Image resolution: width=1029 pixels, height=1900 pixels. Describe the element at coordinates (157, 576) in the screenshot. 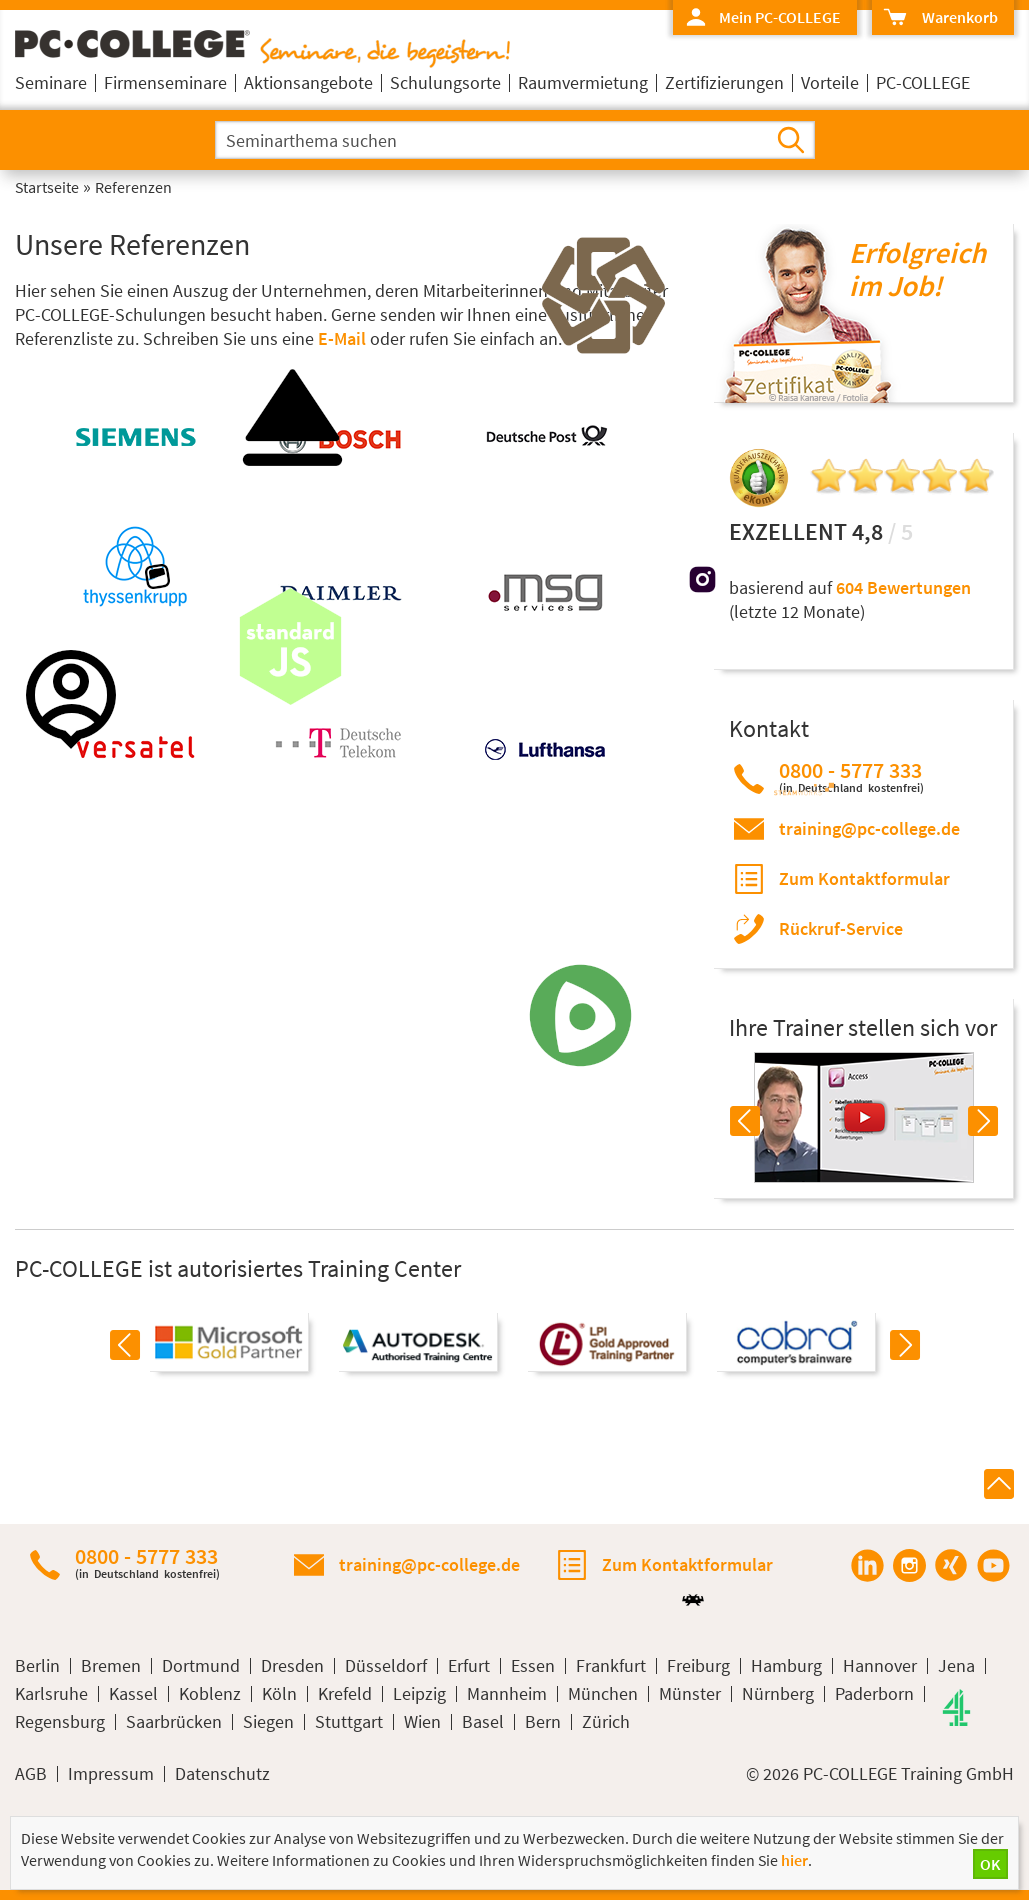

I see `headless ui component library logo` at that location.